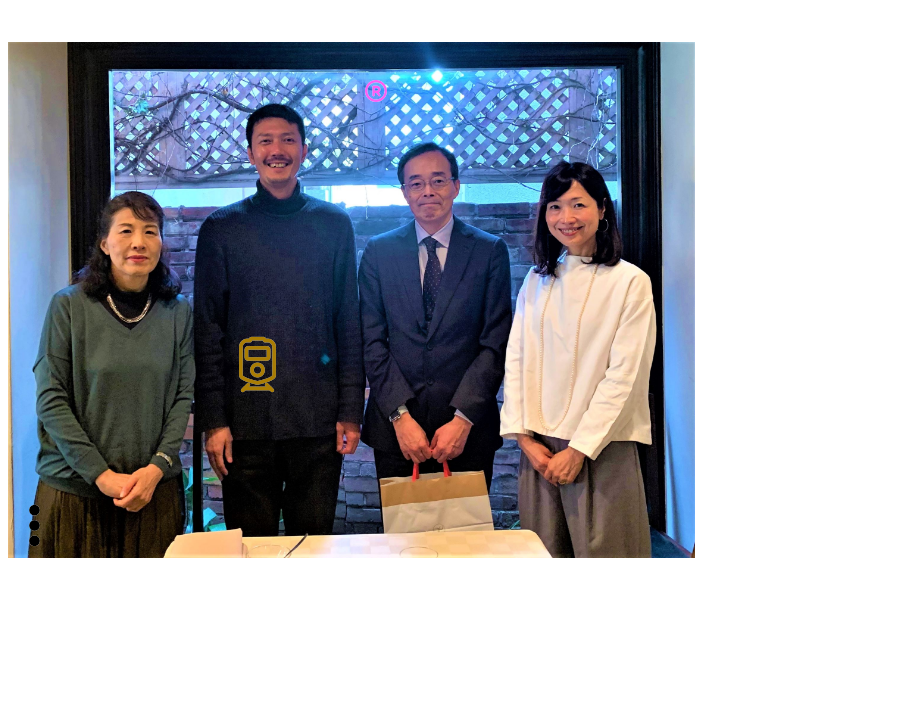 The image size is (912, 720). I want to click on view train schedules or routes, so click(257, 364).